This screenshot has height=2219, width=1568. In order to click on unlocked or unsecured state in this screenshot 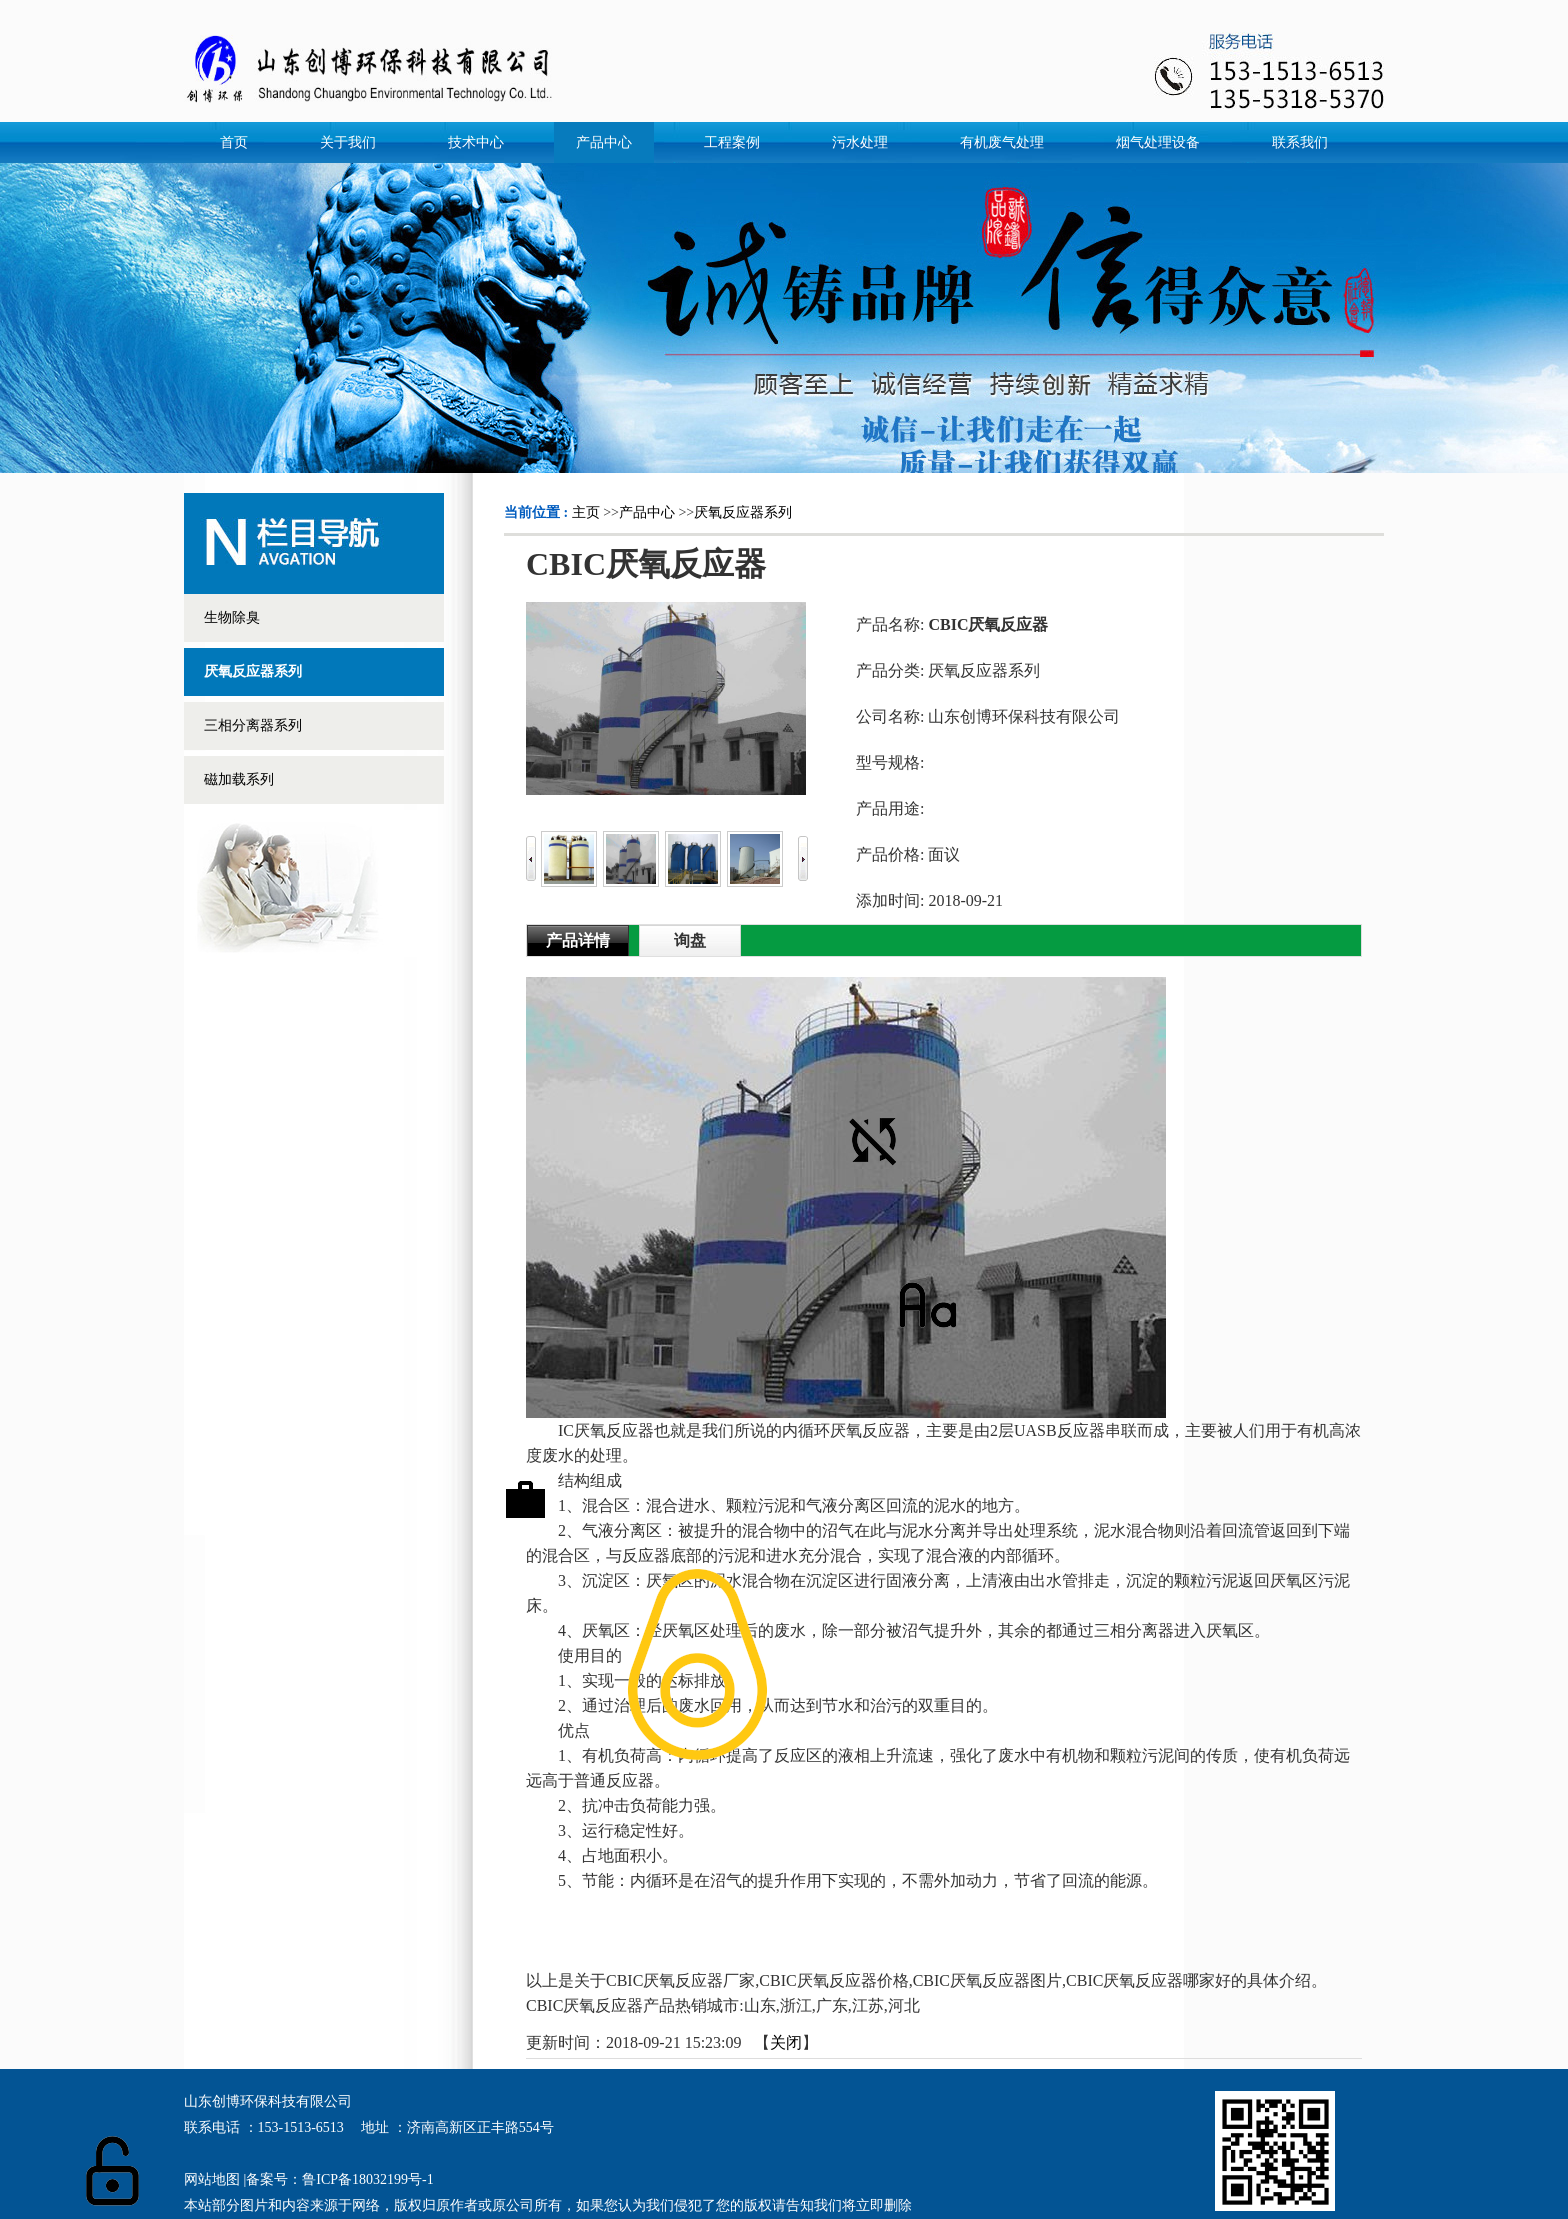, I will do `click(112, 2172)`.